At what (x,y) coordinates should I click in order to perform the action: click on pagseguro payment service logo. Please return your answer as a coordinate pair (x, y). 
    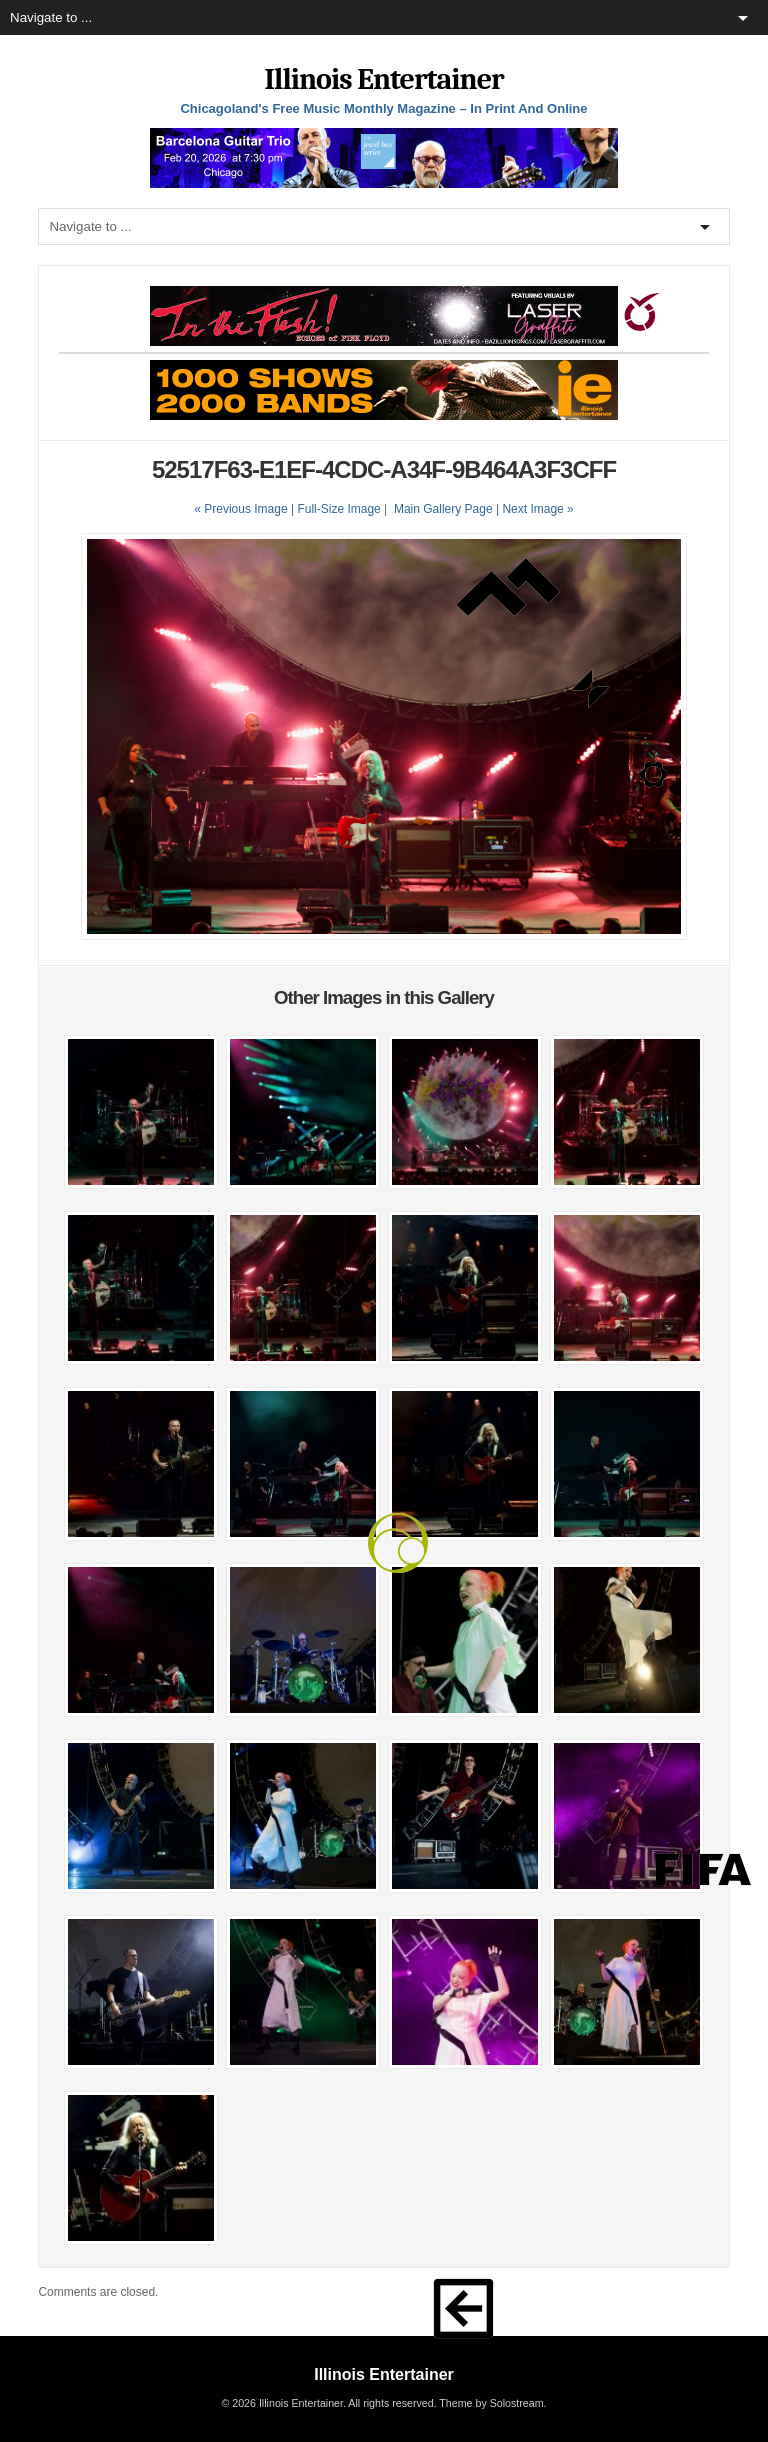
    Looking at the image, I should click on (398, 1543).